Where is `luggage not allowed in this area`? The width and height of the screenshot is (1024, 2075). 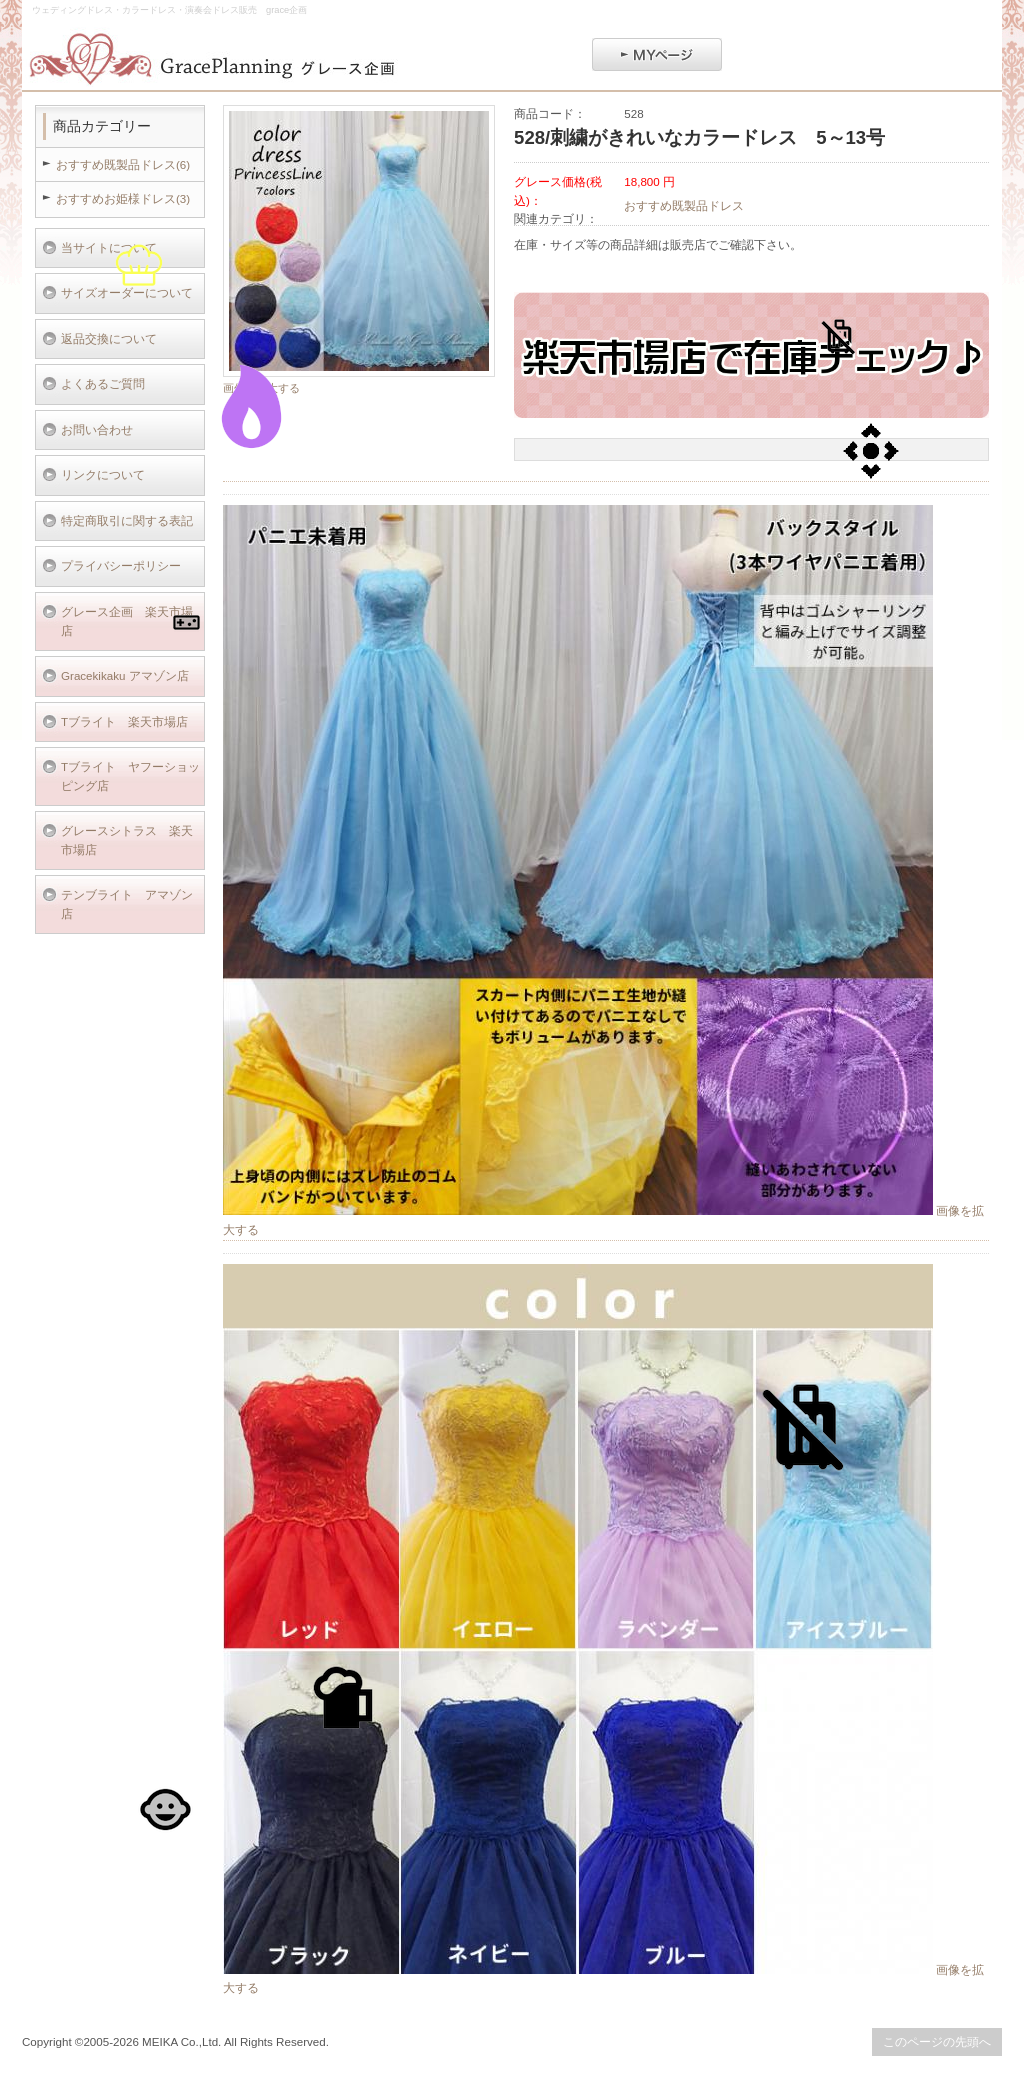 luggage not allowed in this area is located at coordinates (839, 336).